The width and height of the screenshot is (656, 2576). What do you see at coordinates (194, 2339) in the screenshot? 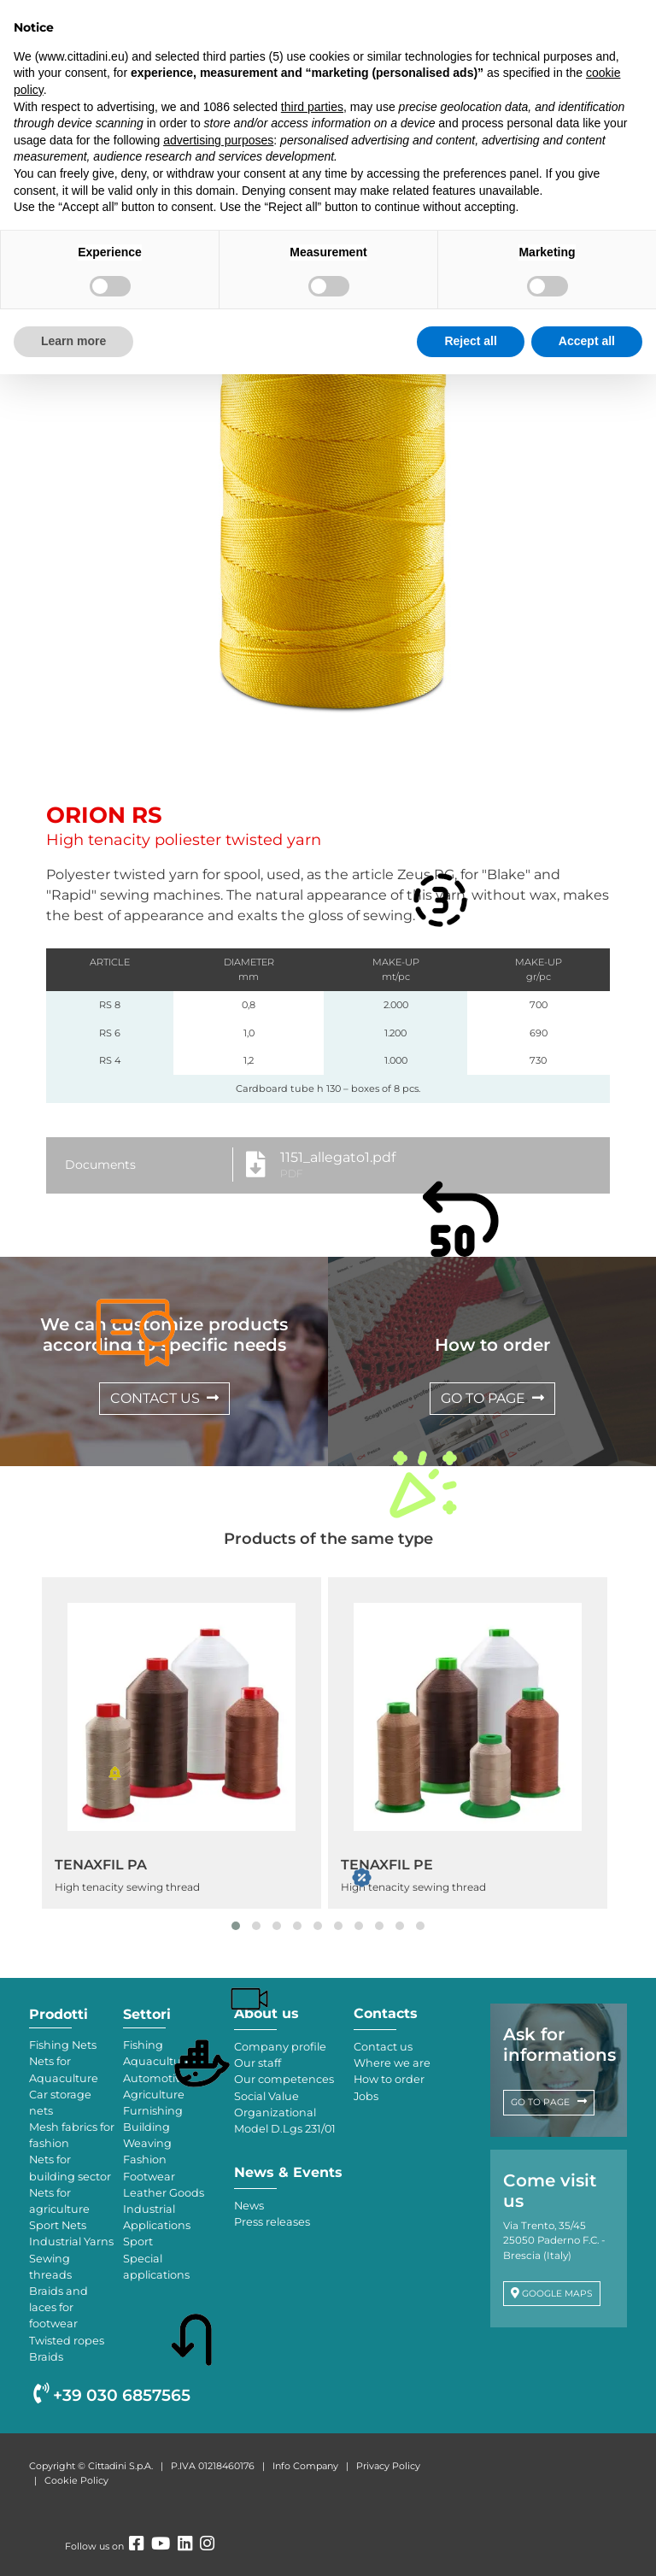
I see `make a u-turn to the left` at bounding box center [194, 2339].